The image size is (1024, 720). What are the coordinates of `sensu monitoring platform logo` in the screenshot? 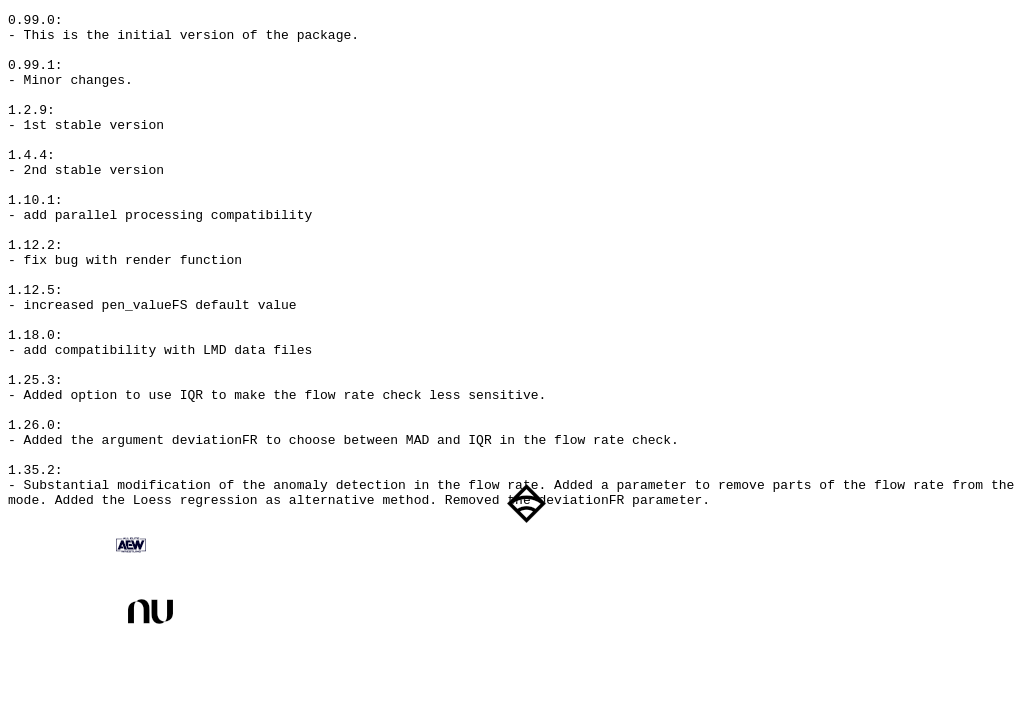 It's located at (526, 503).